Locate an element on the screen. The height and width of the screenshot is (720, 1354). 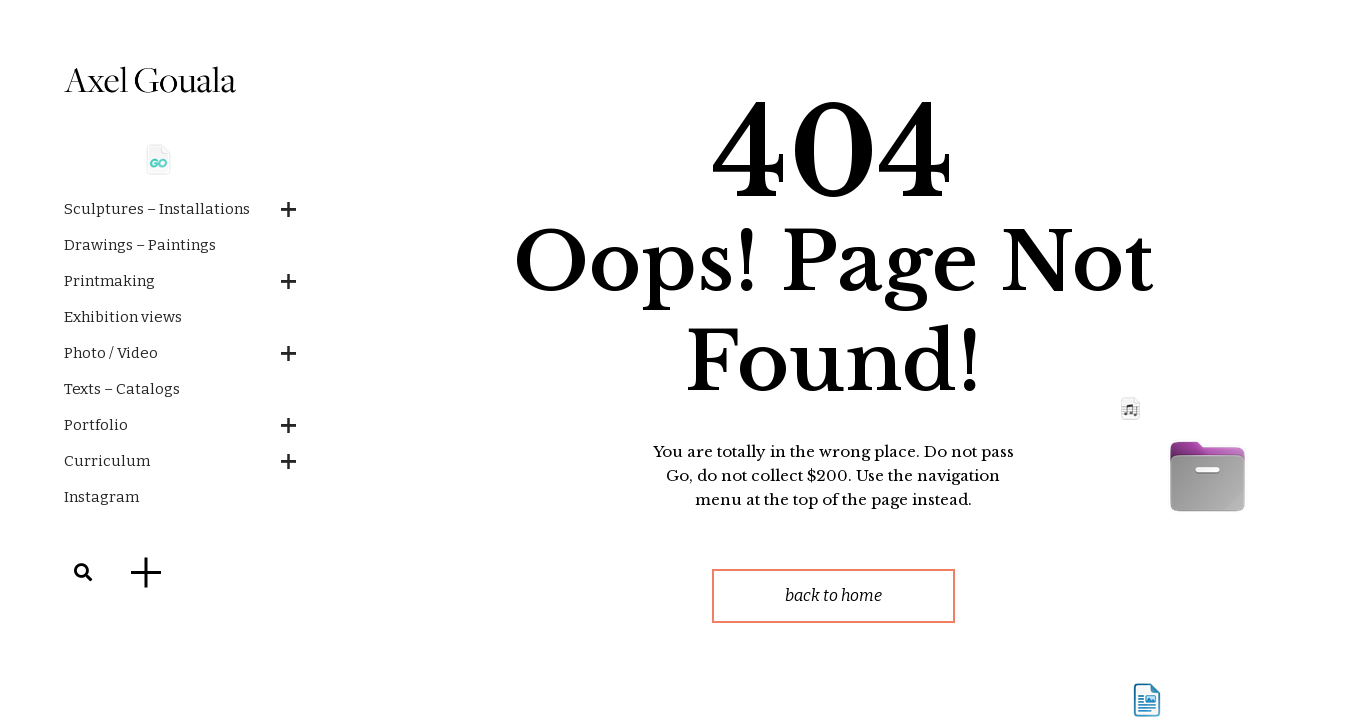
a Go programming language source file is located at coordinates (158, 159).